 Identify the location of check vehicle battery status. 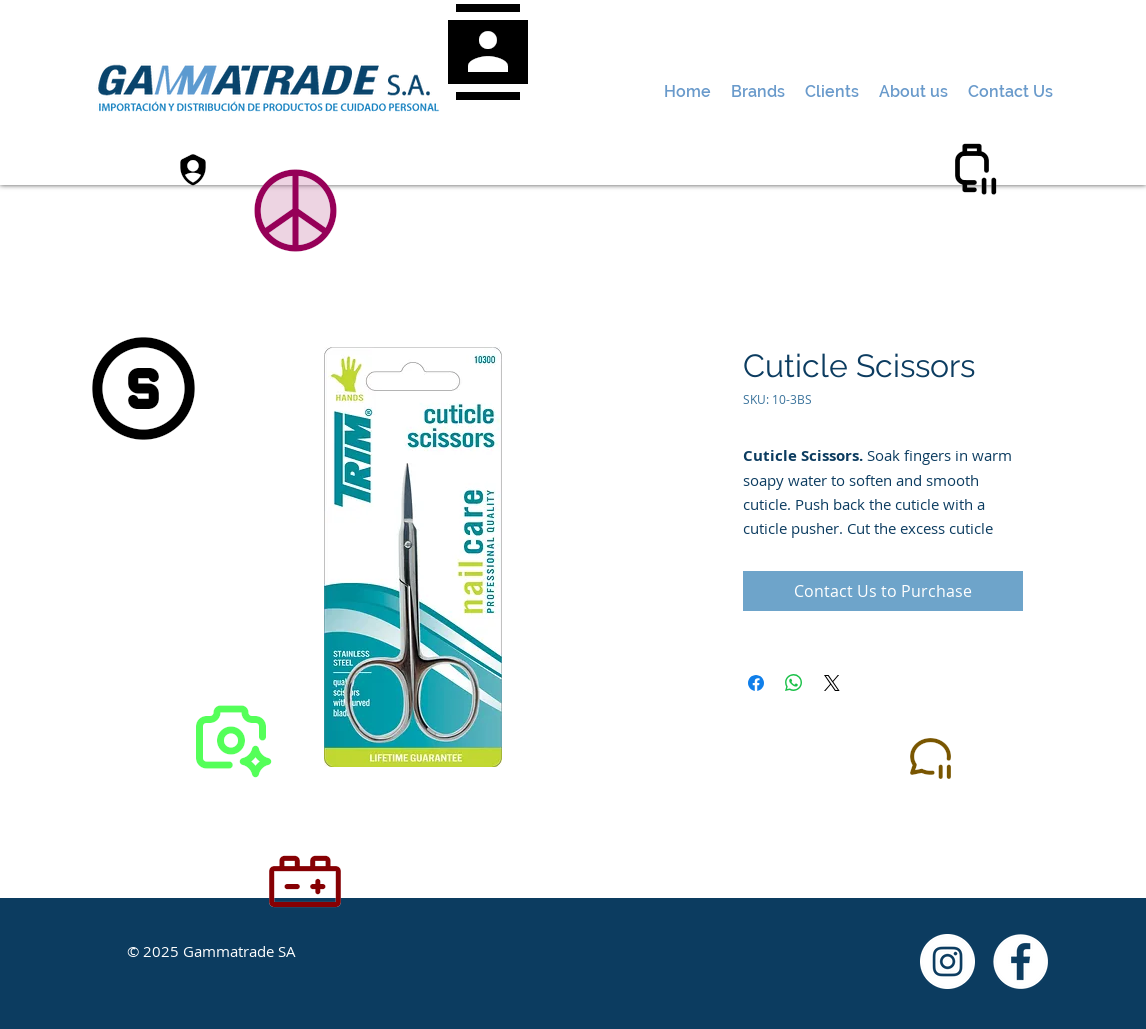
(305, 884).